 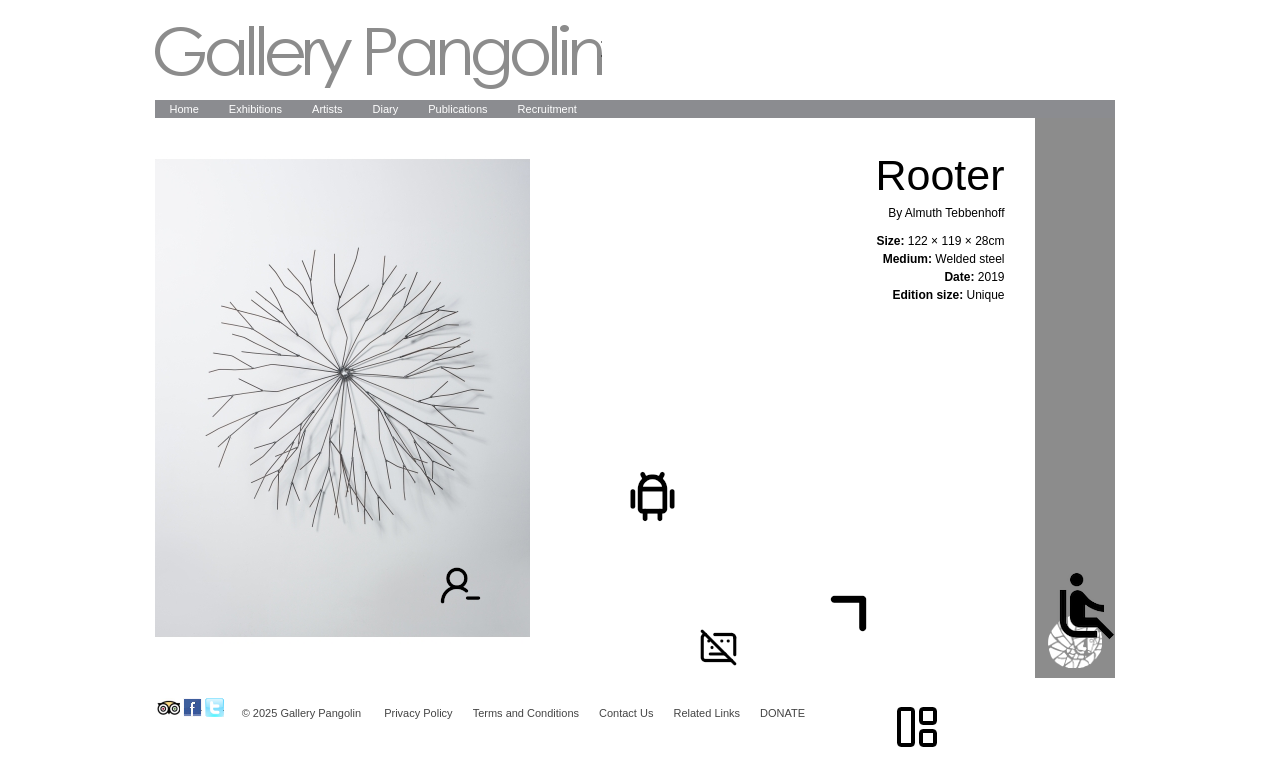 I want to click on navigate to external link, so click(x=848, y=613).